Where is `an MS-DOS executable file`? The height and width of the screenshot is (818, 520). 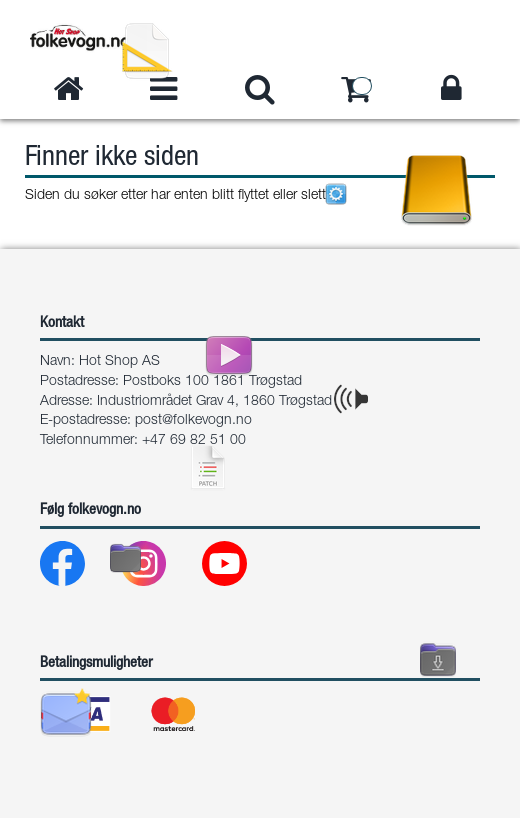
an MS-DOS executable file is located at coordinates (336, 194).